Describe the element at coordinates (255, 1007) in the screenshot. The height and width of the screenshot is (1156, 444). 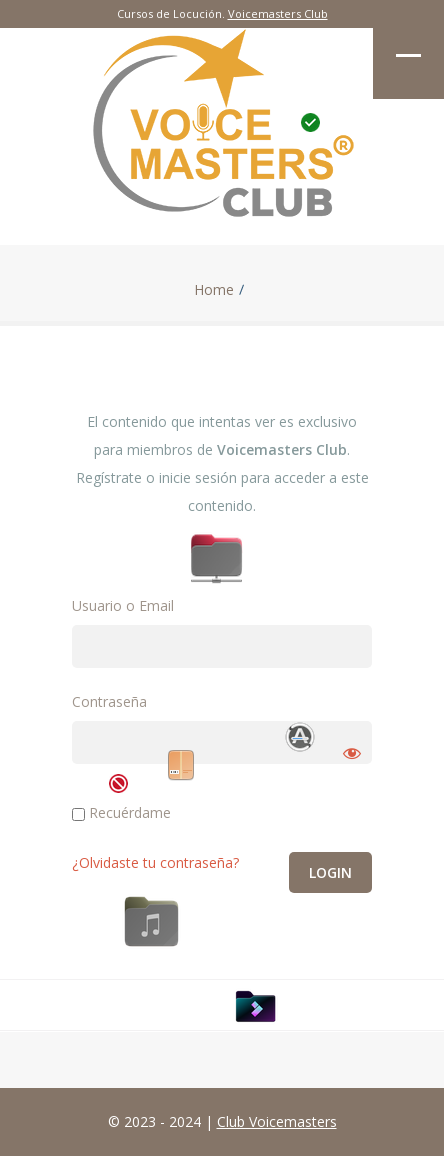
I see `open wondershare filmora go project files` at that location.